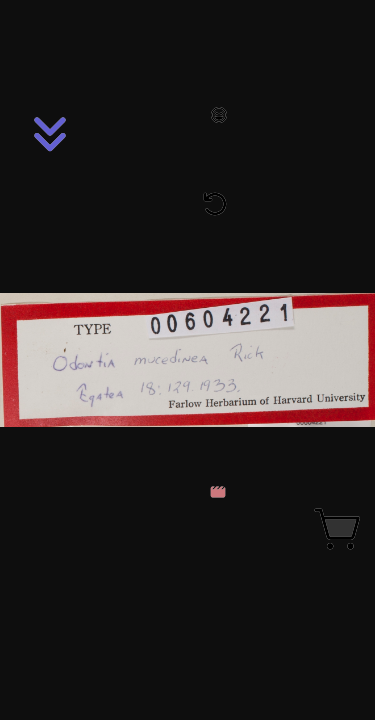  I want to click on undo the last action, so click(215, 204).